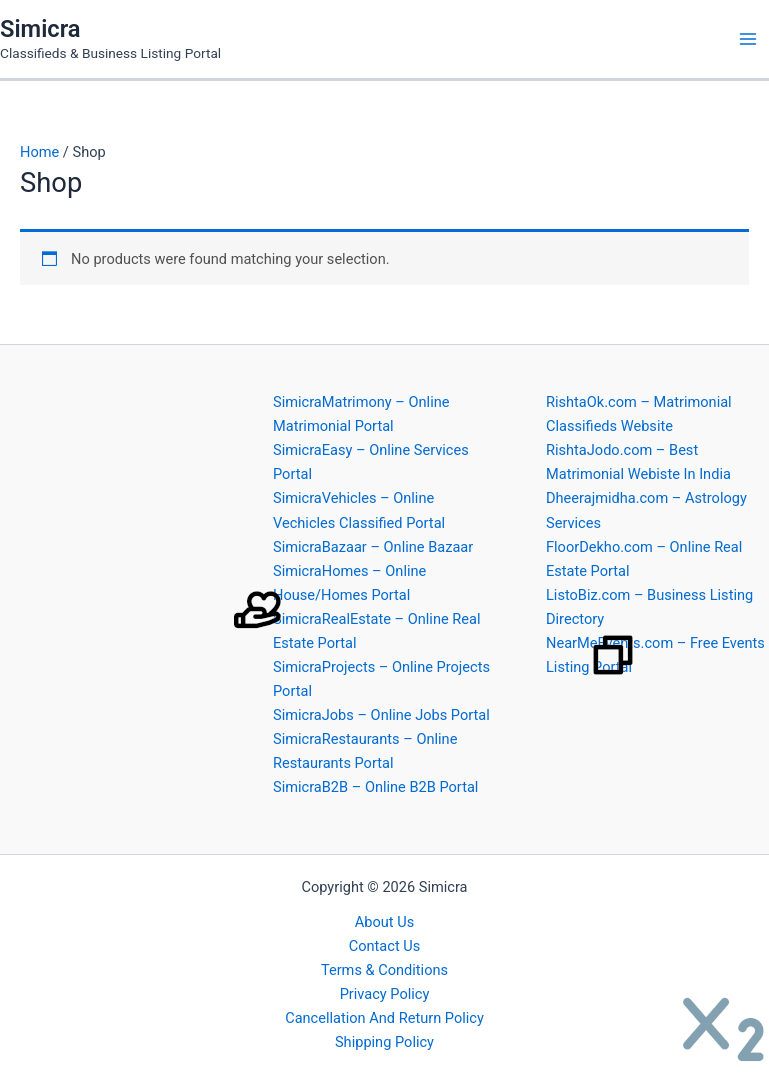  What do you see at coordinates (613, 655) in the screenshot?
I see `copy to clipboard` at bounding box center [613, 655].